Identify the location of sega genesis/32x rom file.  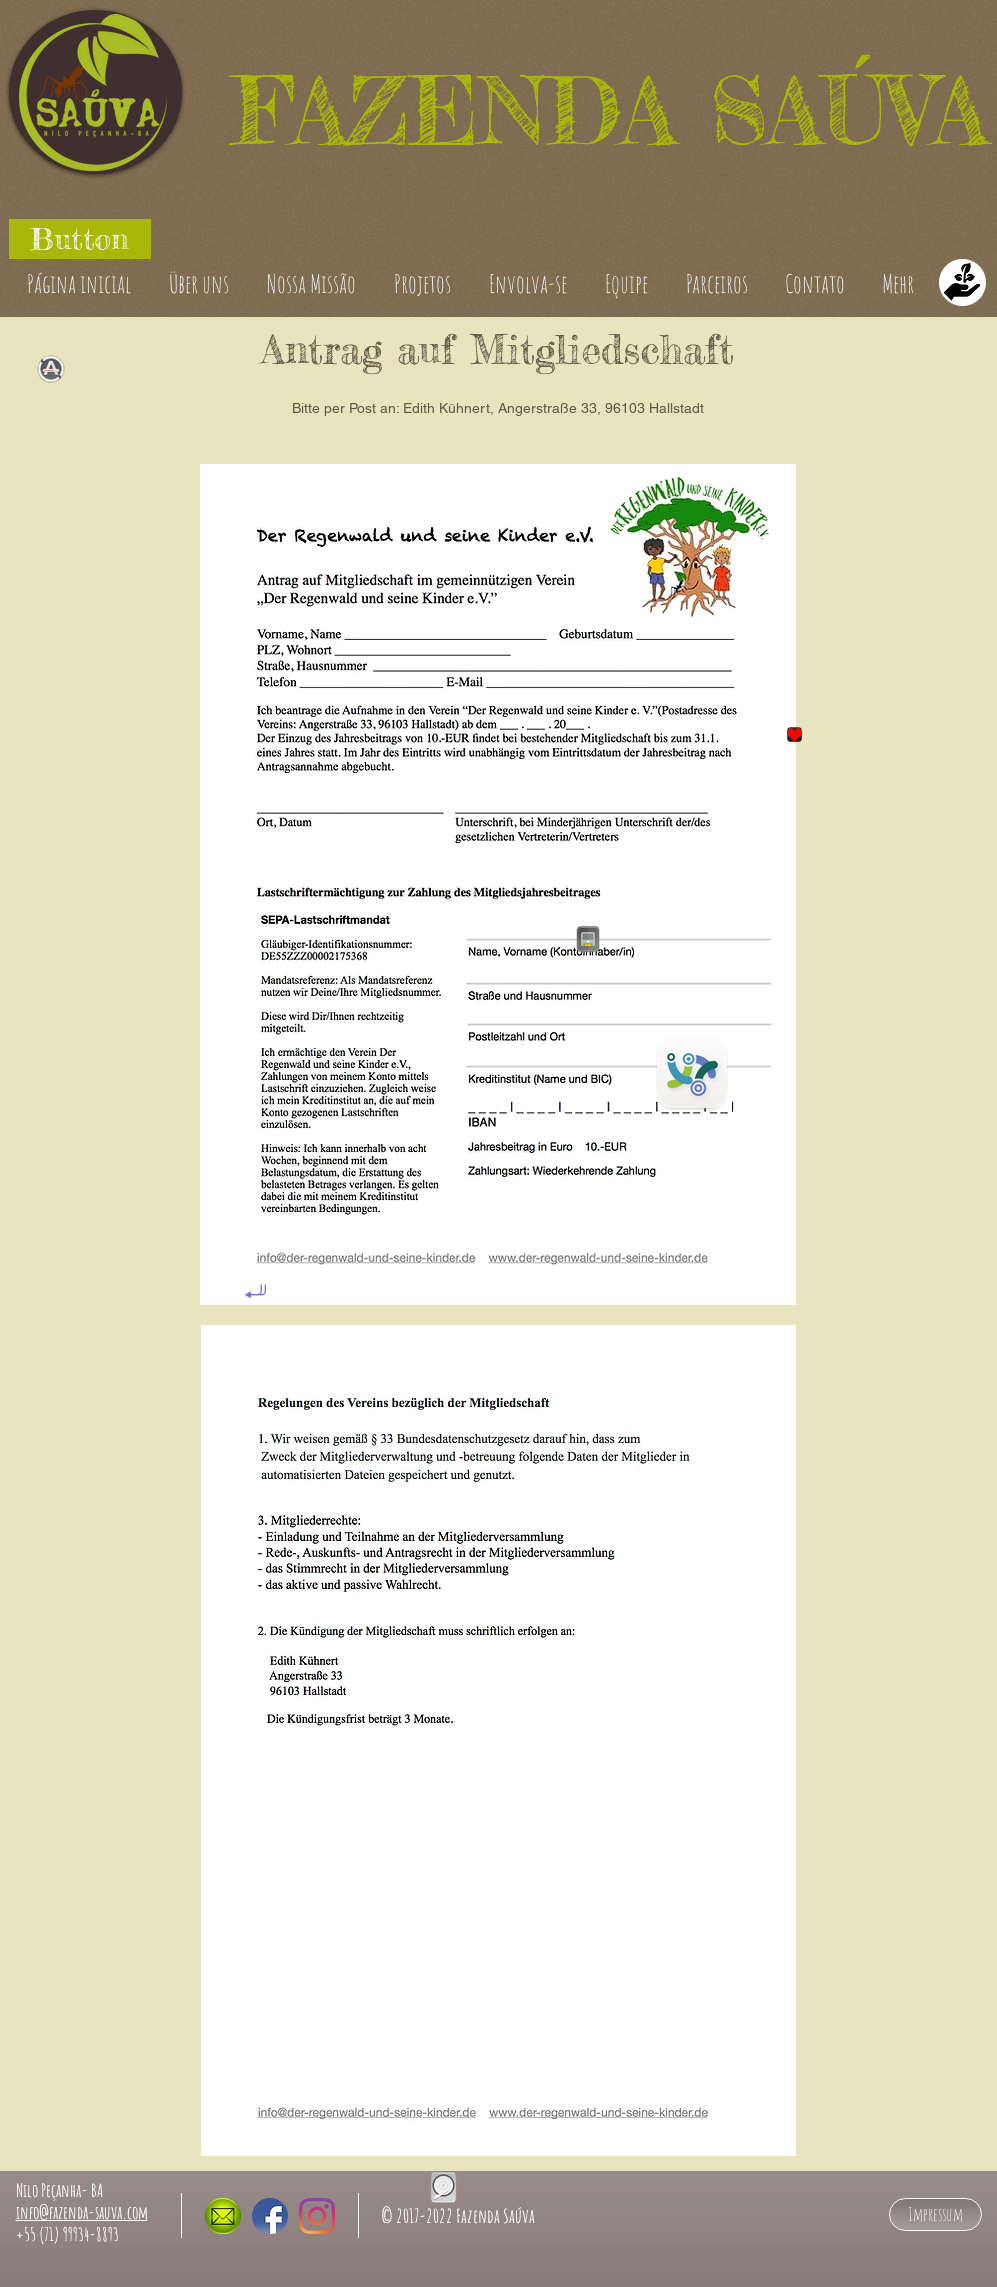
(588, 939).